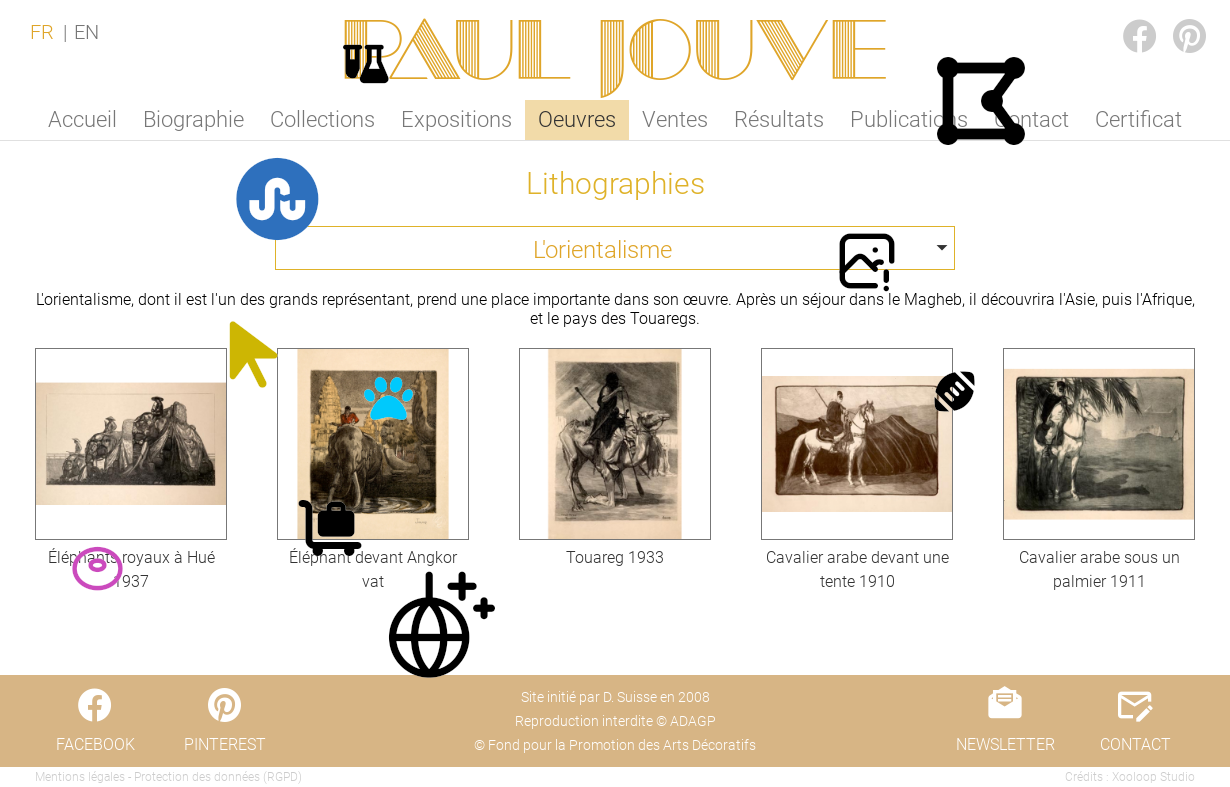  I want to click on access pet-related features or settings, so click(388, 398).